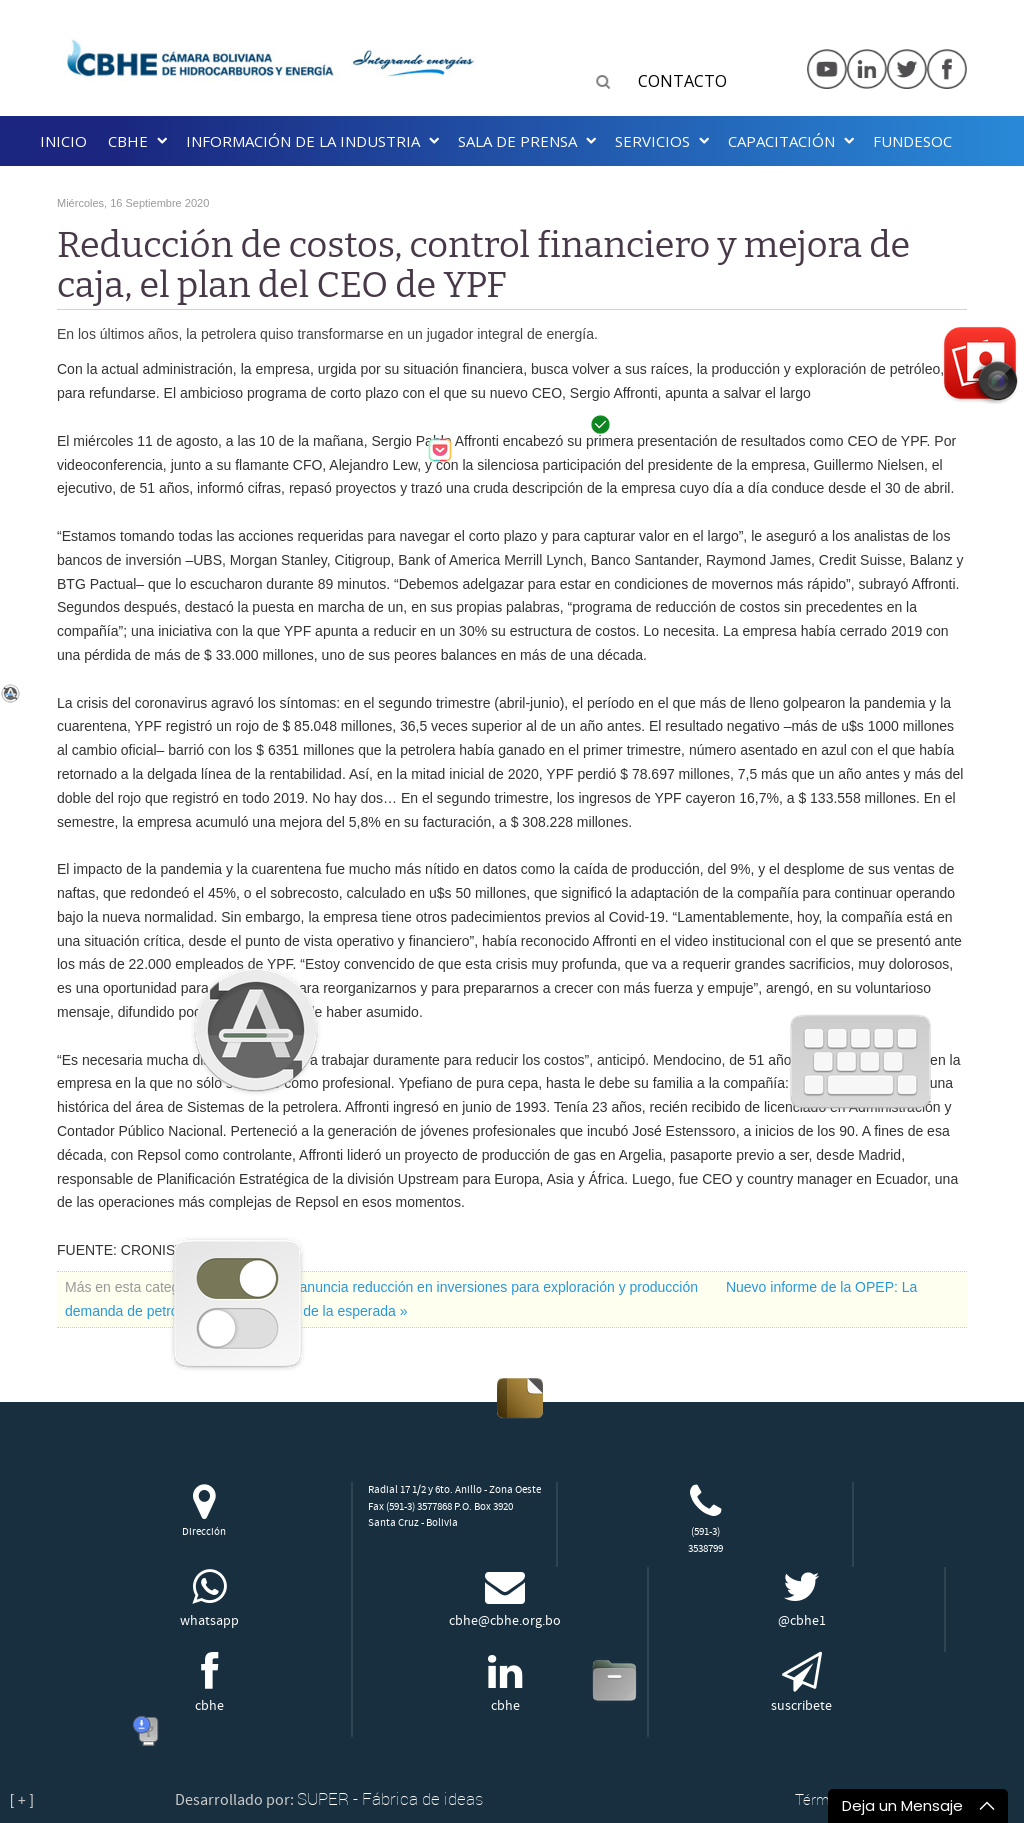  I want to click on create a bootable USB drive, so click(148, 1731).